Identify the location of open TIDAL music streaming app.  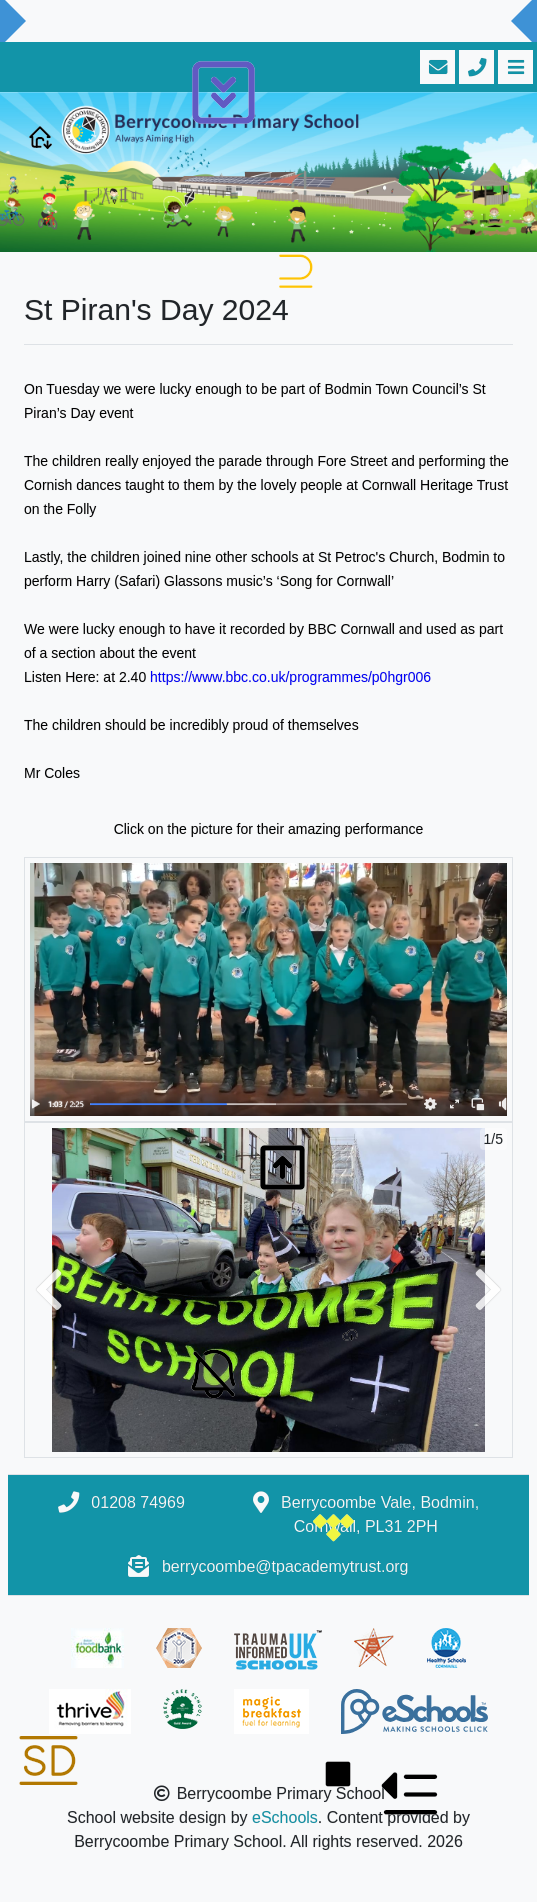
(333, 1526).